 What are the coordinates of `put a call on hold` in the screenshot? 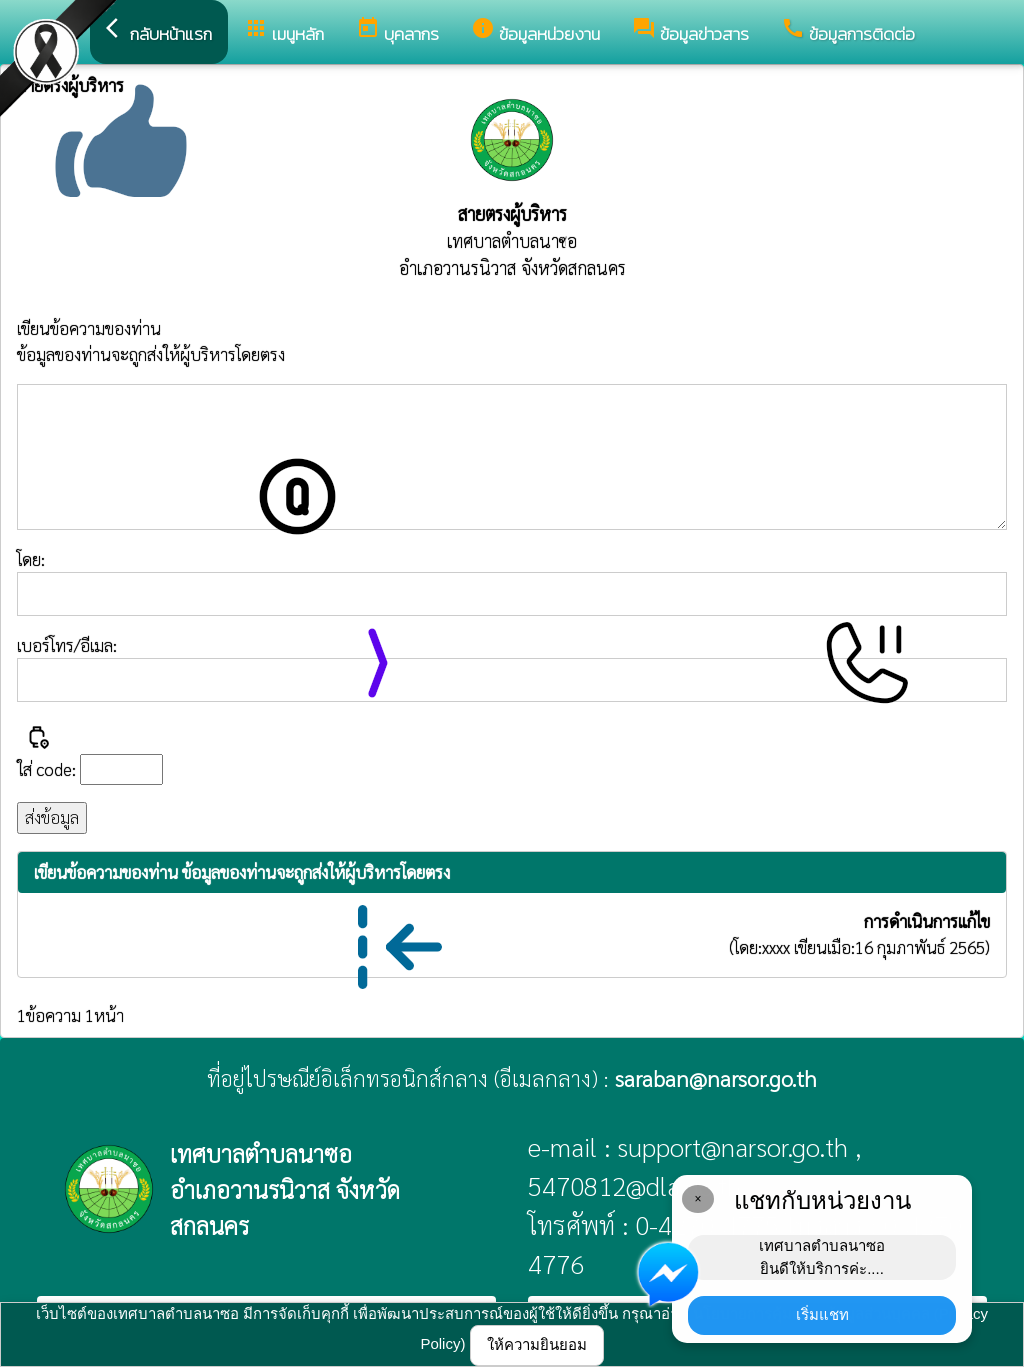 It's located at (869, 661).